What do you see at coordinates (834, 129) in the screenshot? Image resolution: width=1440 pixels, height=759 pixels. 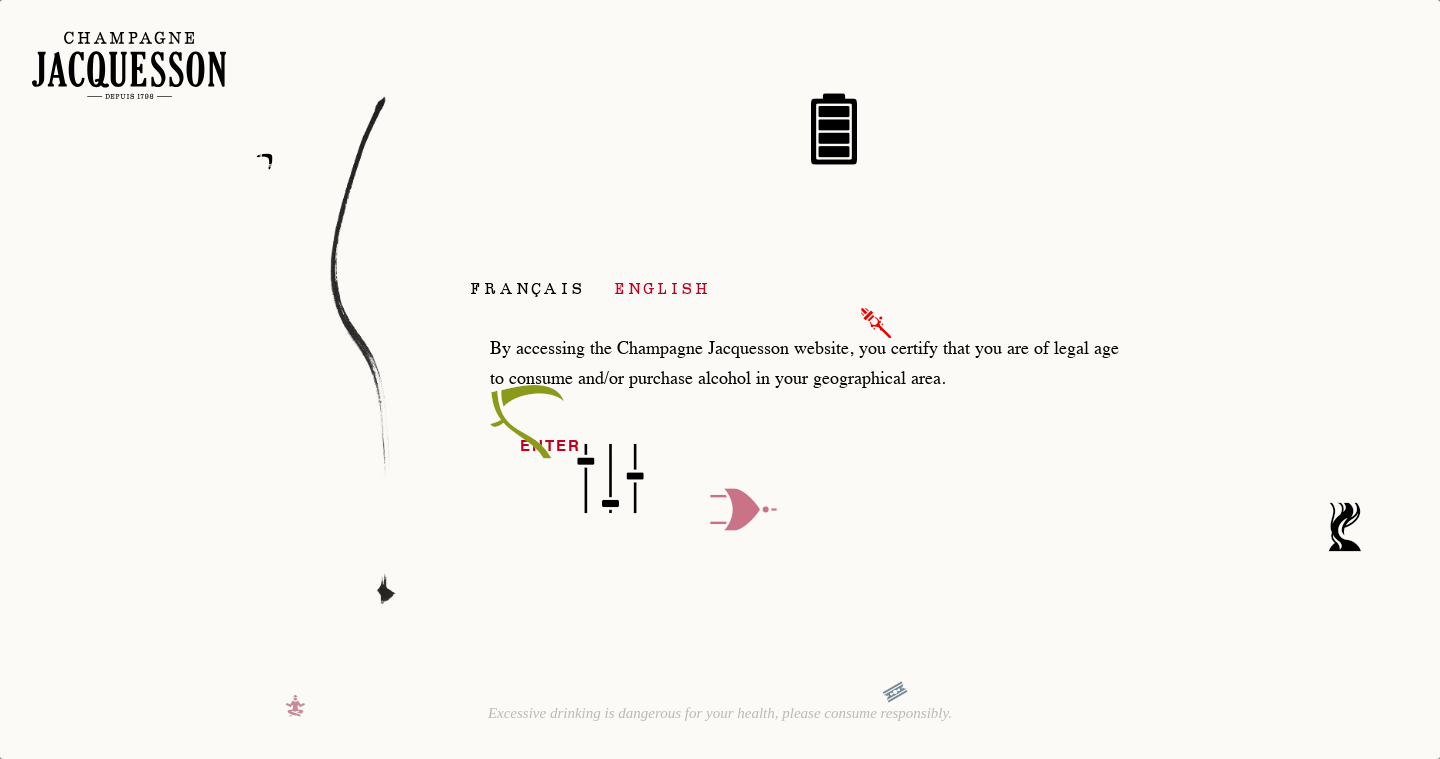 I see `indicates full battery charge` at bounding box center [834, 129].